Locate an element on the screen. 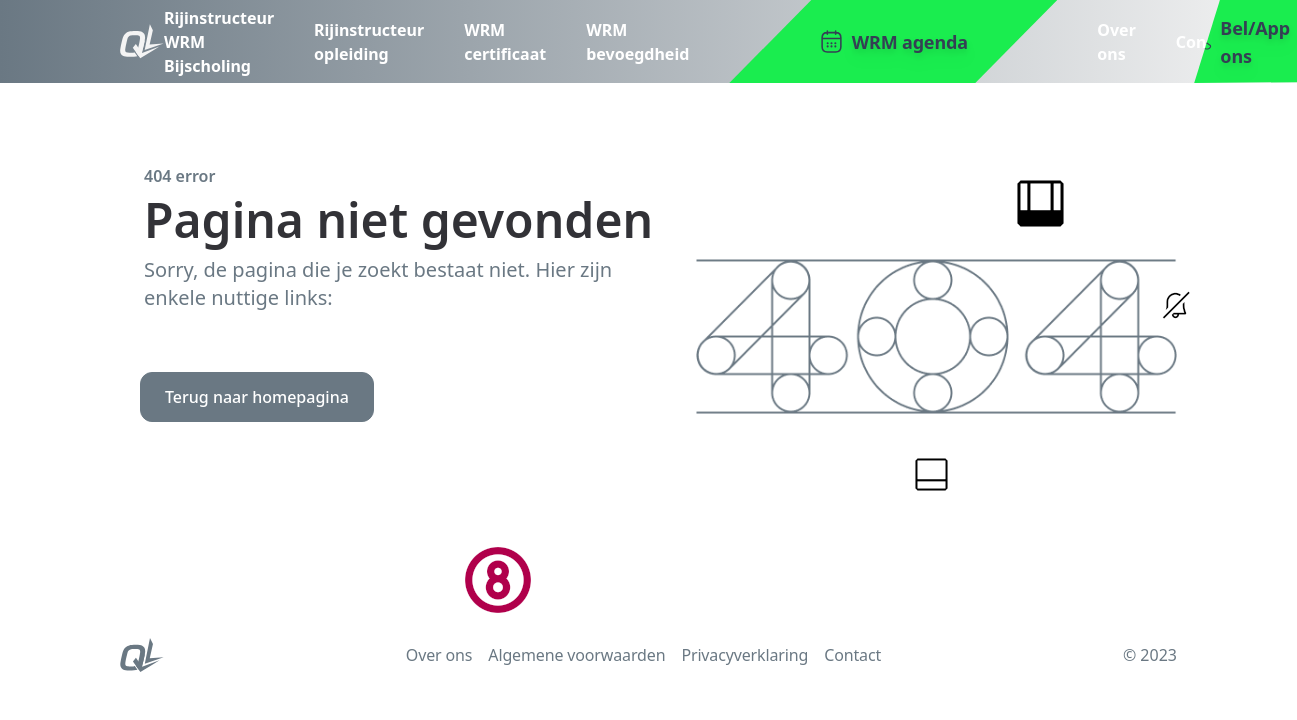 Image resolution: width=1297 pixels, height=720 pixels. indicates step 8 in a numbered process is located at coordinates (498, 580).